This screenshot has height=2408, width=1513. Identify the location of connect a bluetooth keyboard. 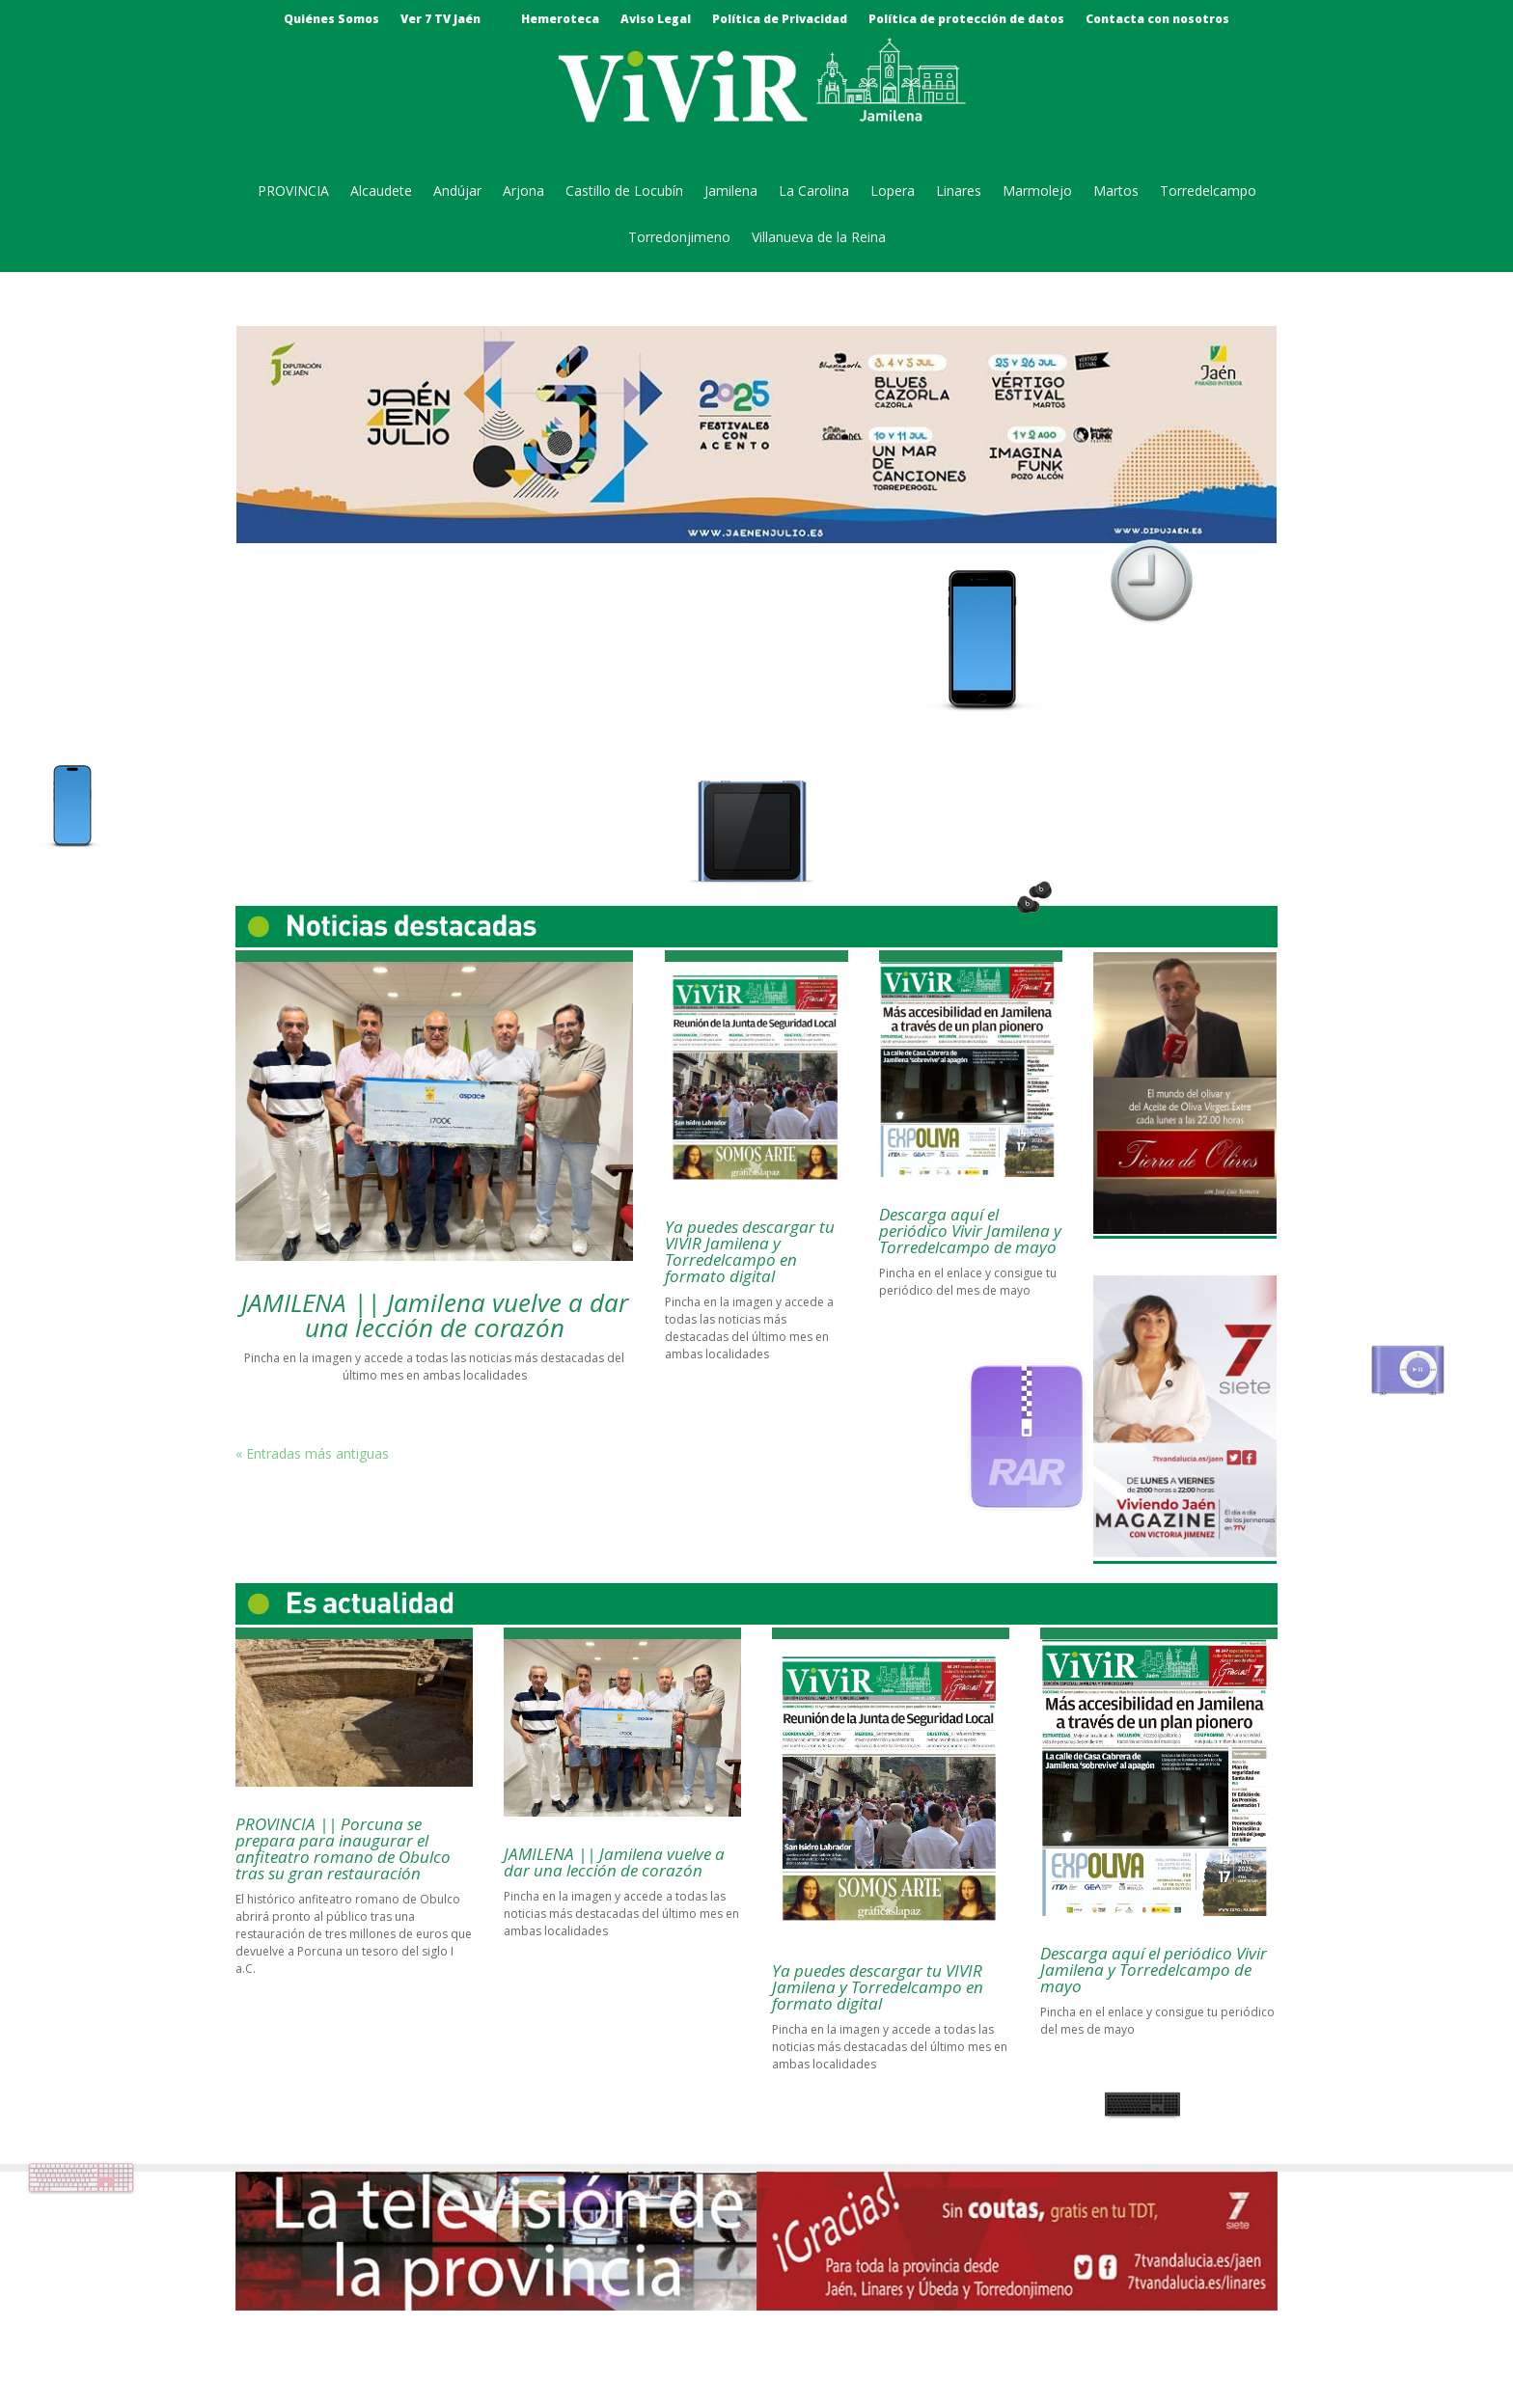
(81, 2177).